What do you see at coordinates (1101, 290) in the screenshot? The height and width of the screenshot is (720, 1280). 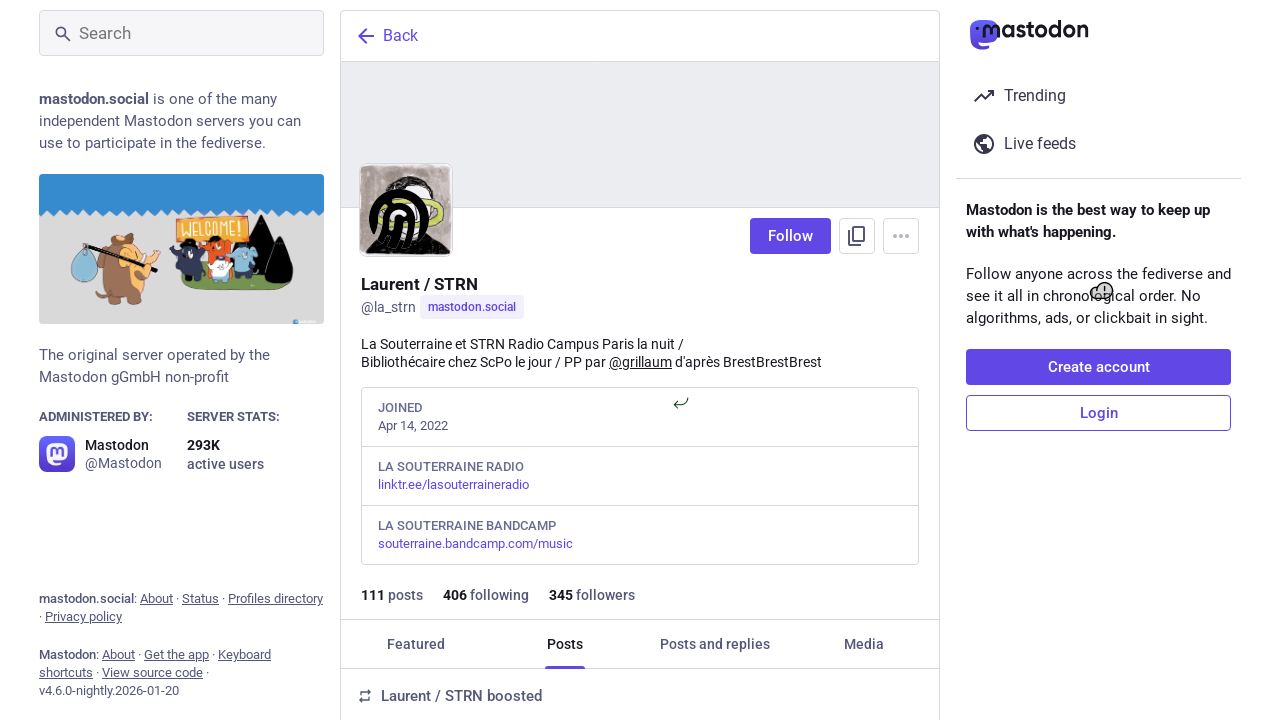 I see `cloud storage warning or issue detected` at bounding box center [1101, 290].